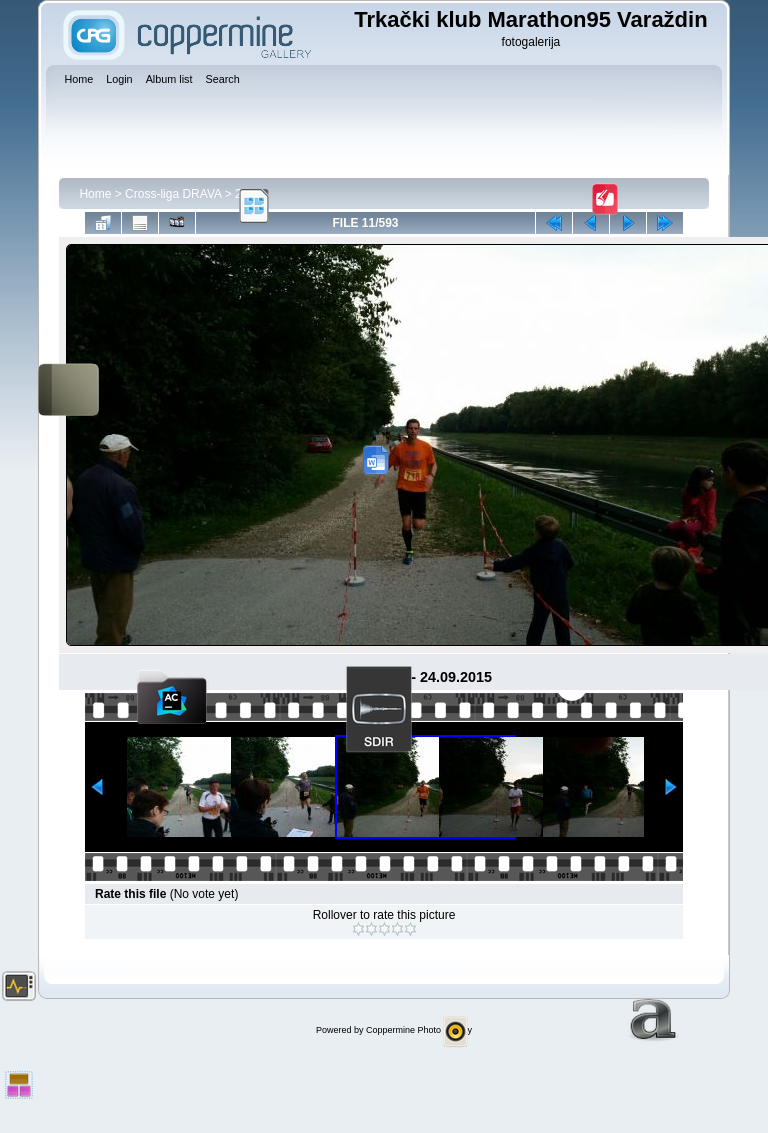 Image resolution: width=768 pixels, height=1133 pixels. Describe the element at coordinates (254, 206) in the screenshot. I see `libreoffice master document file type` at that location.